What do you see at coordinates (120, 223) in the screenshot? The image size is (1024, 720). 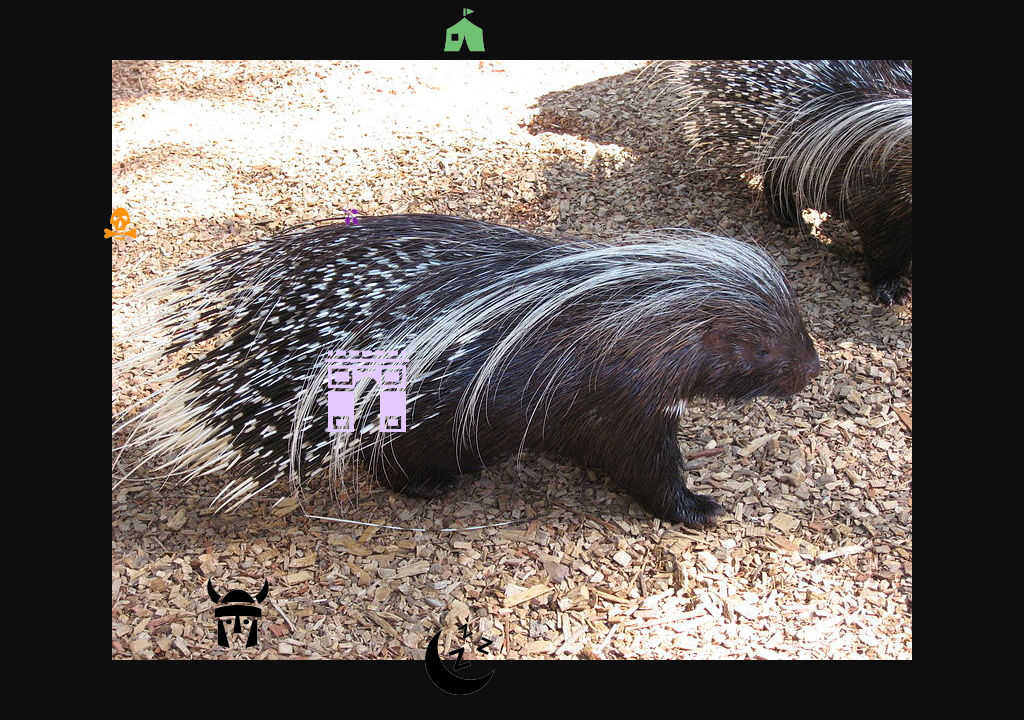 I see `enemy or creature type indicator in a game interface` at bounding box center [120, 223].